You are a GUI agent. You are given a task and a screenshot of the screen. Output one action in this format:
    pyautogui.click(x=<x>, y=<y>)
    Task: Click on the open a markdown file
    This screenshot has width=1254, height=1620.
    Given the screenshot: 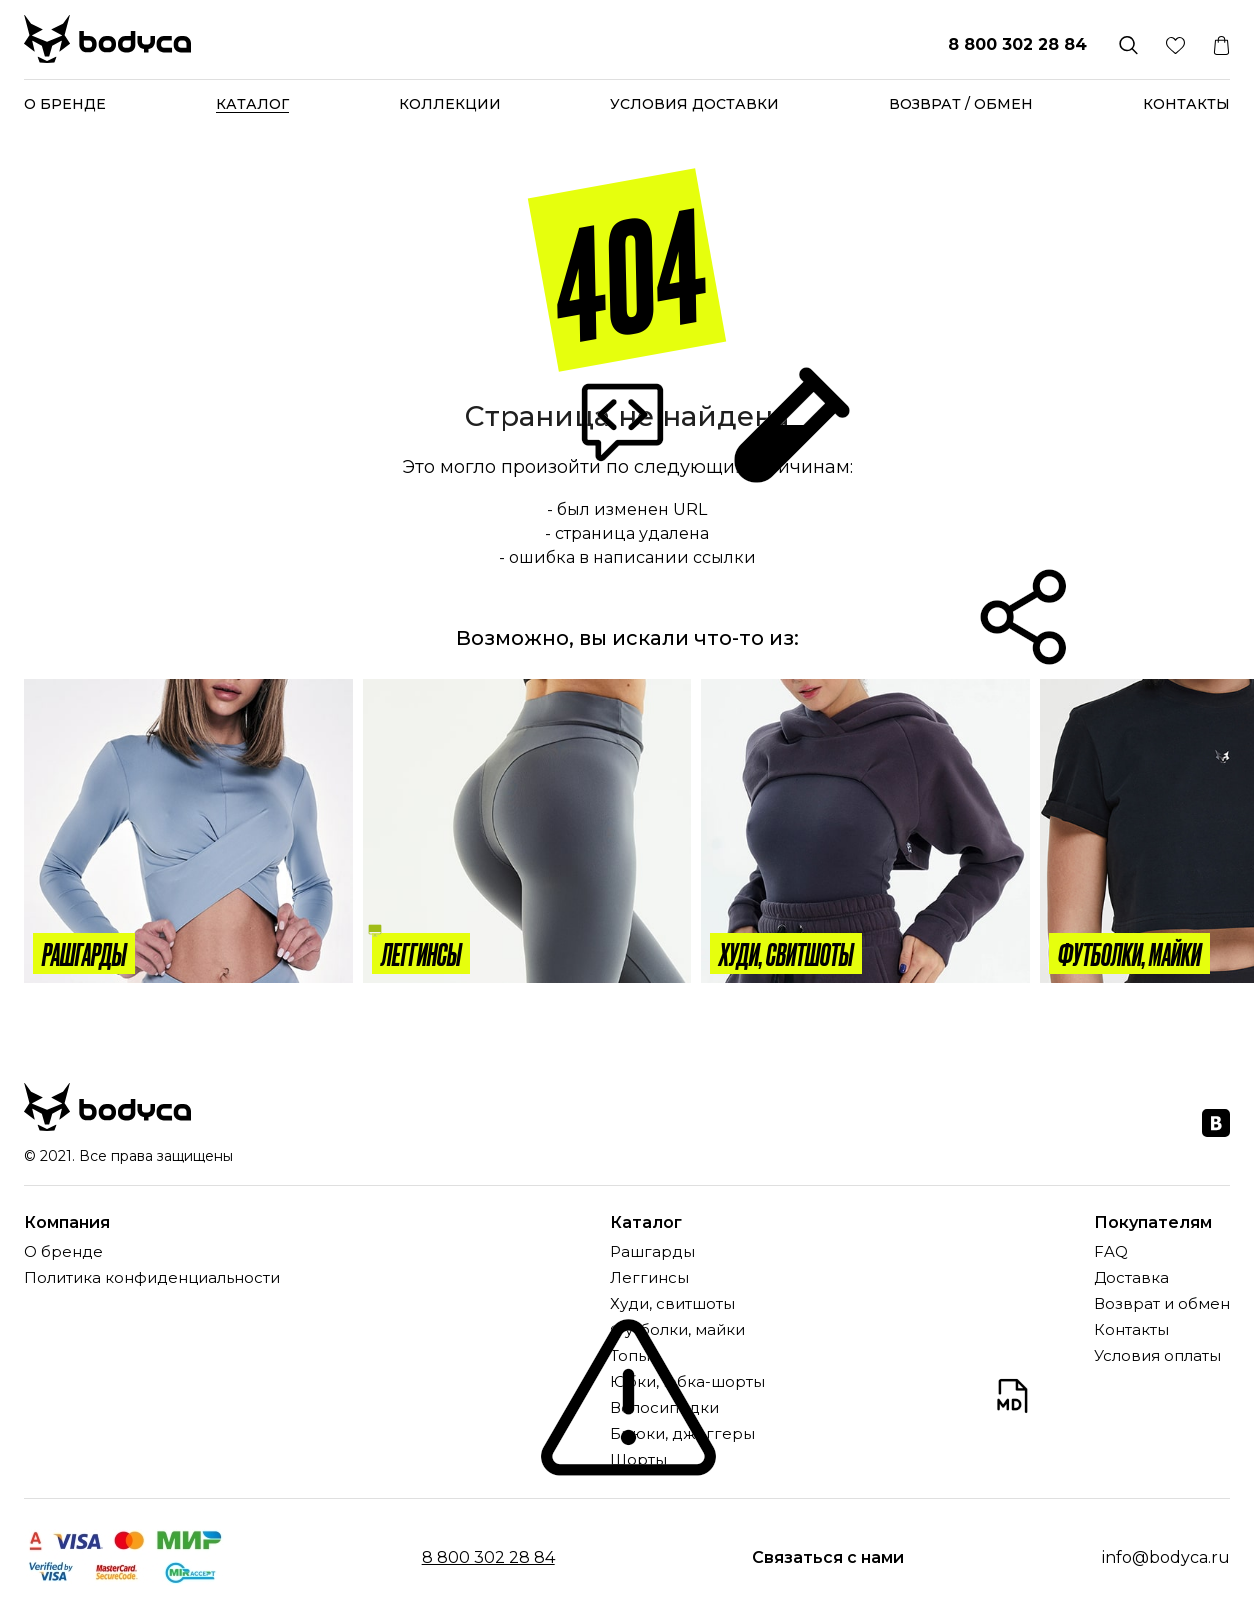 What is the action you would take?
    pyautogui.click(x=1013, y=1396)
    